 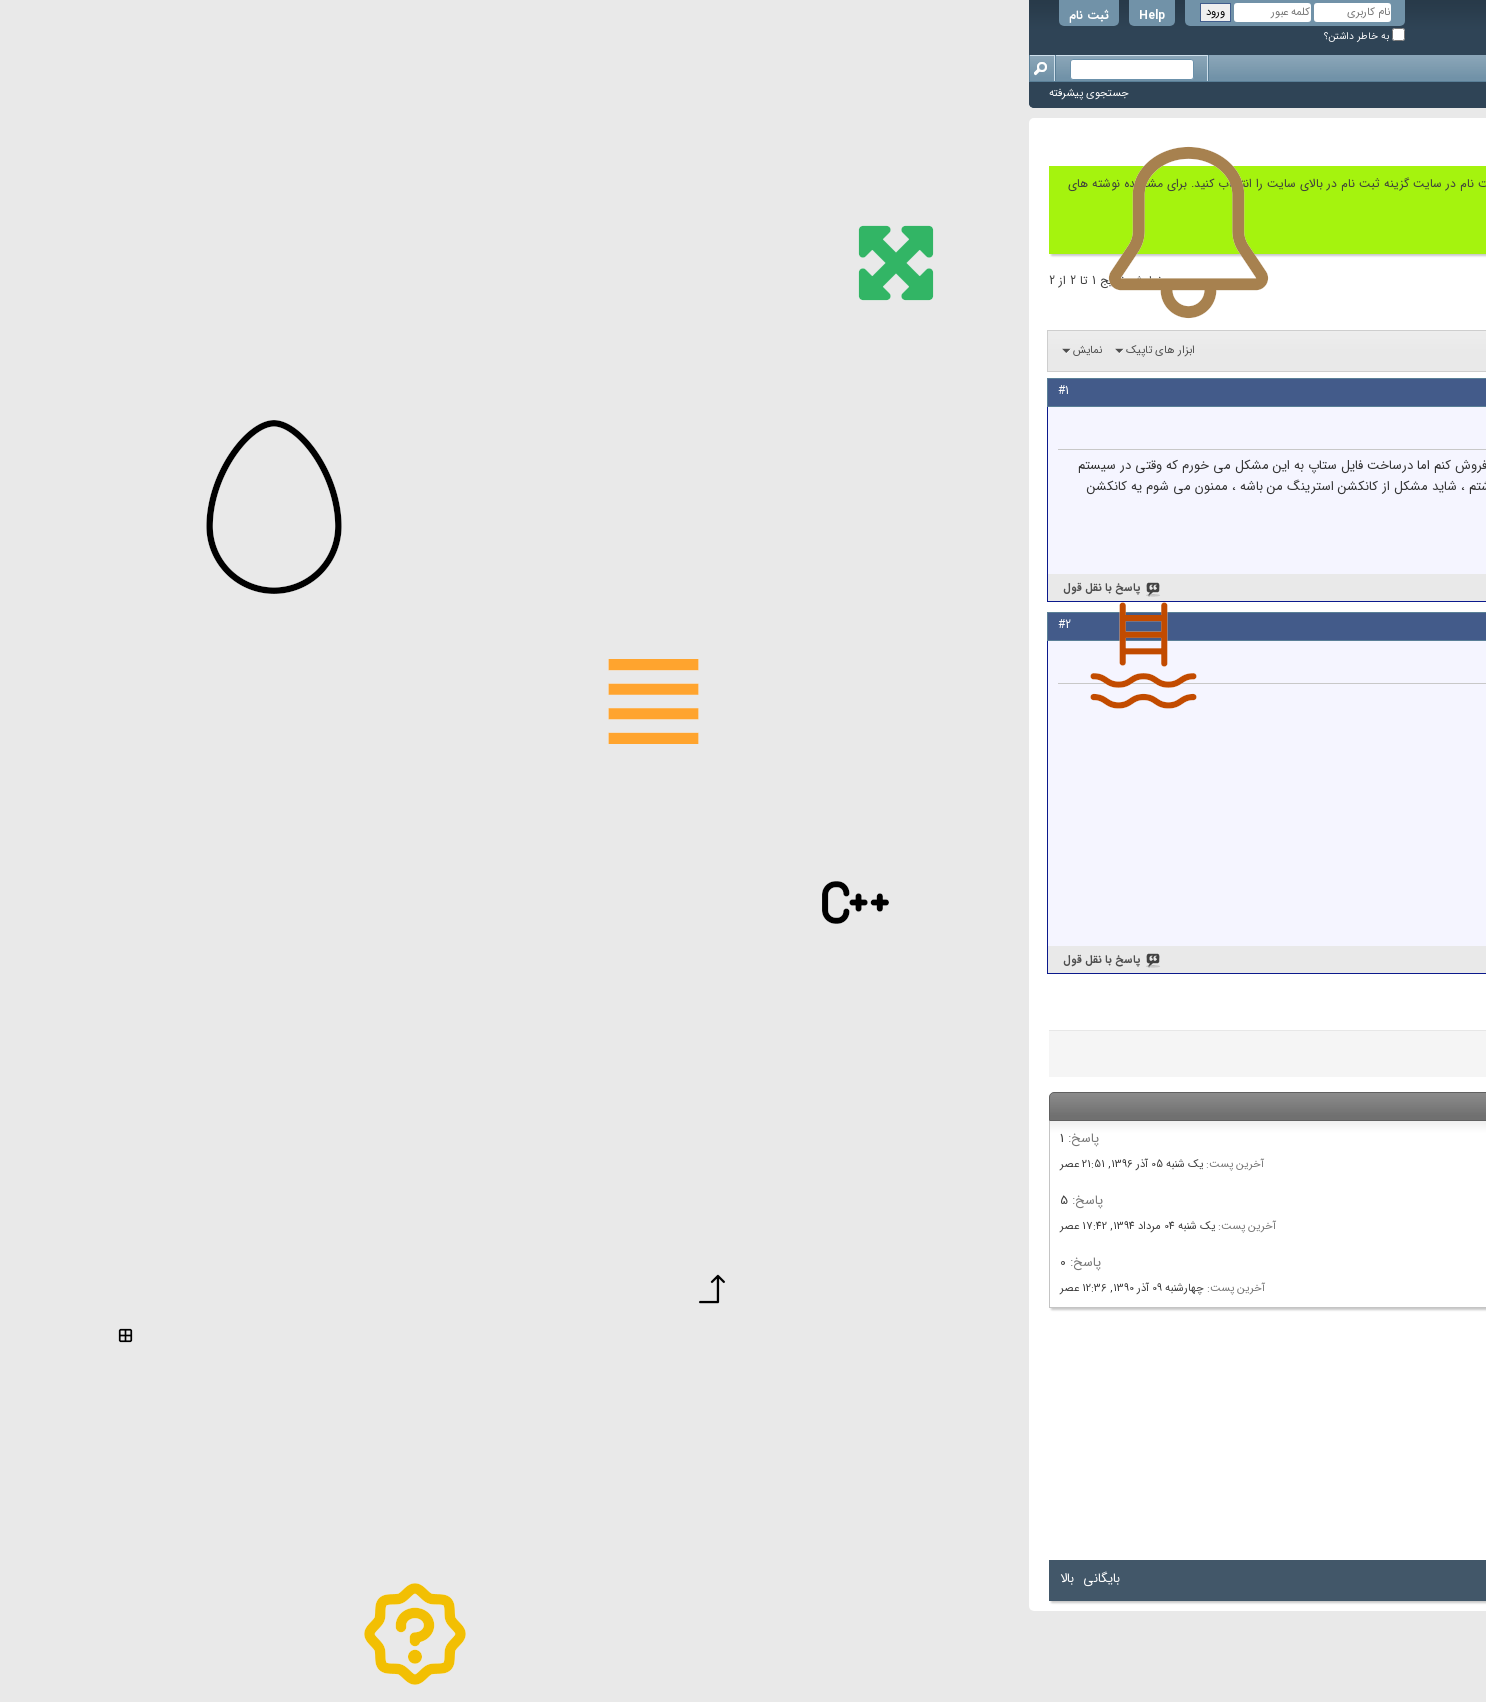 What do you see at coordinates (1188, 234) in the screenshot?
I see `view notifications` at bounding box center [1188, 234].